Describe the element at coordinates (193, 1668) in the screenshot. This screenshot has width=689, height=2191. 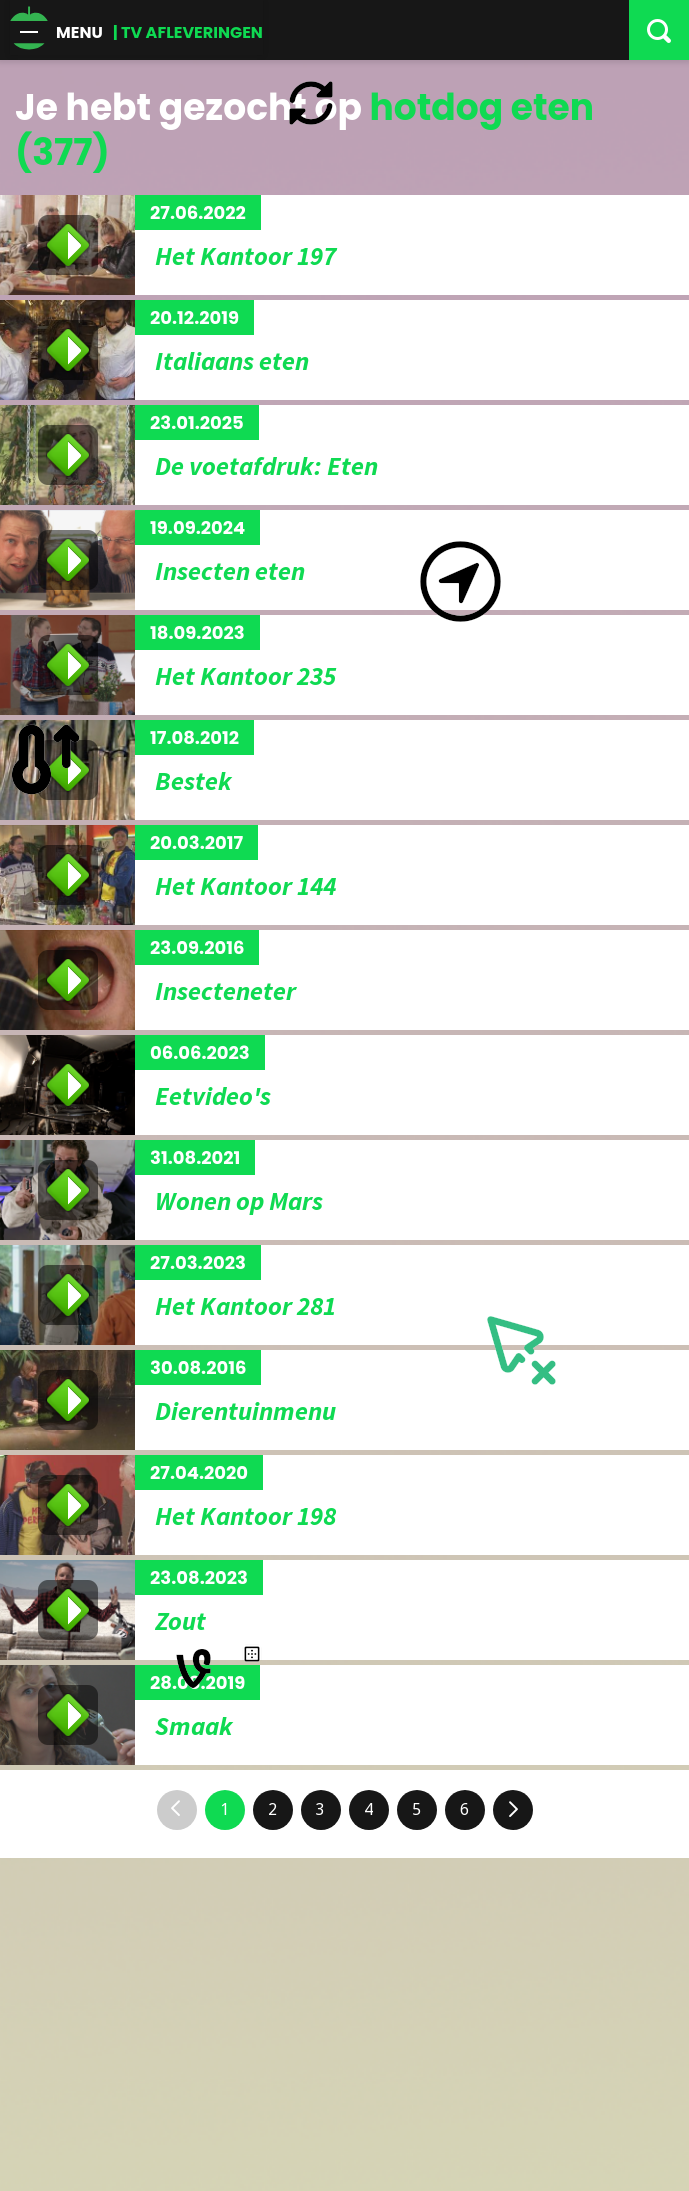
I see `vine app logo` at that location.